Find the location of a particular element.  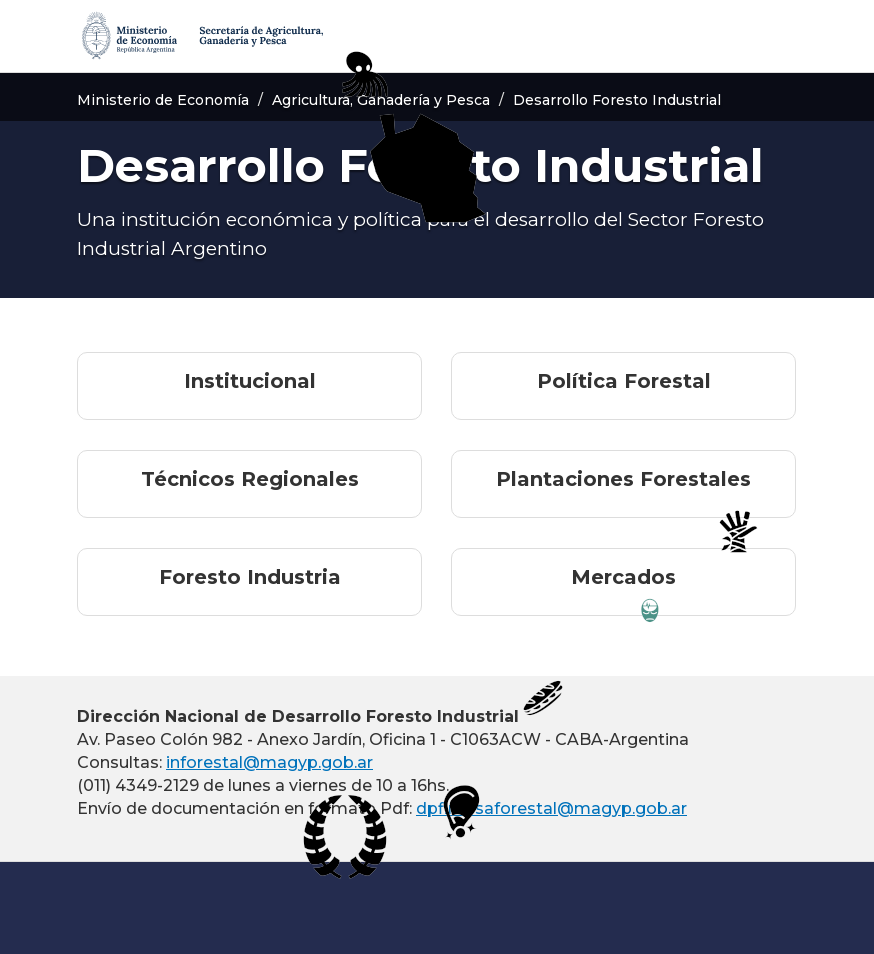

access first aid or injury reporting is located at coordinates (738, 531).